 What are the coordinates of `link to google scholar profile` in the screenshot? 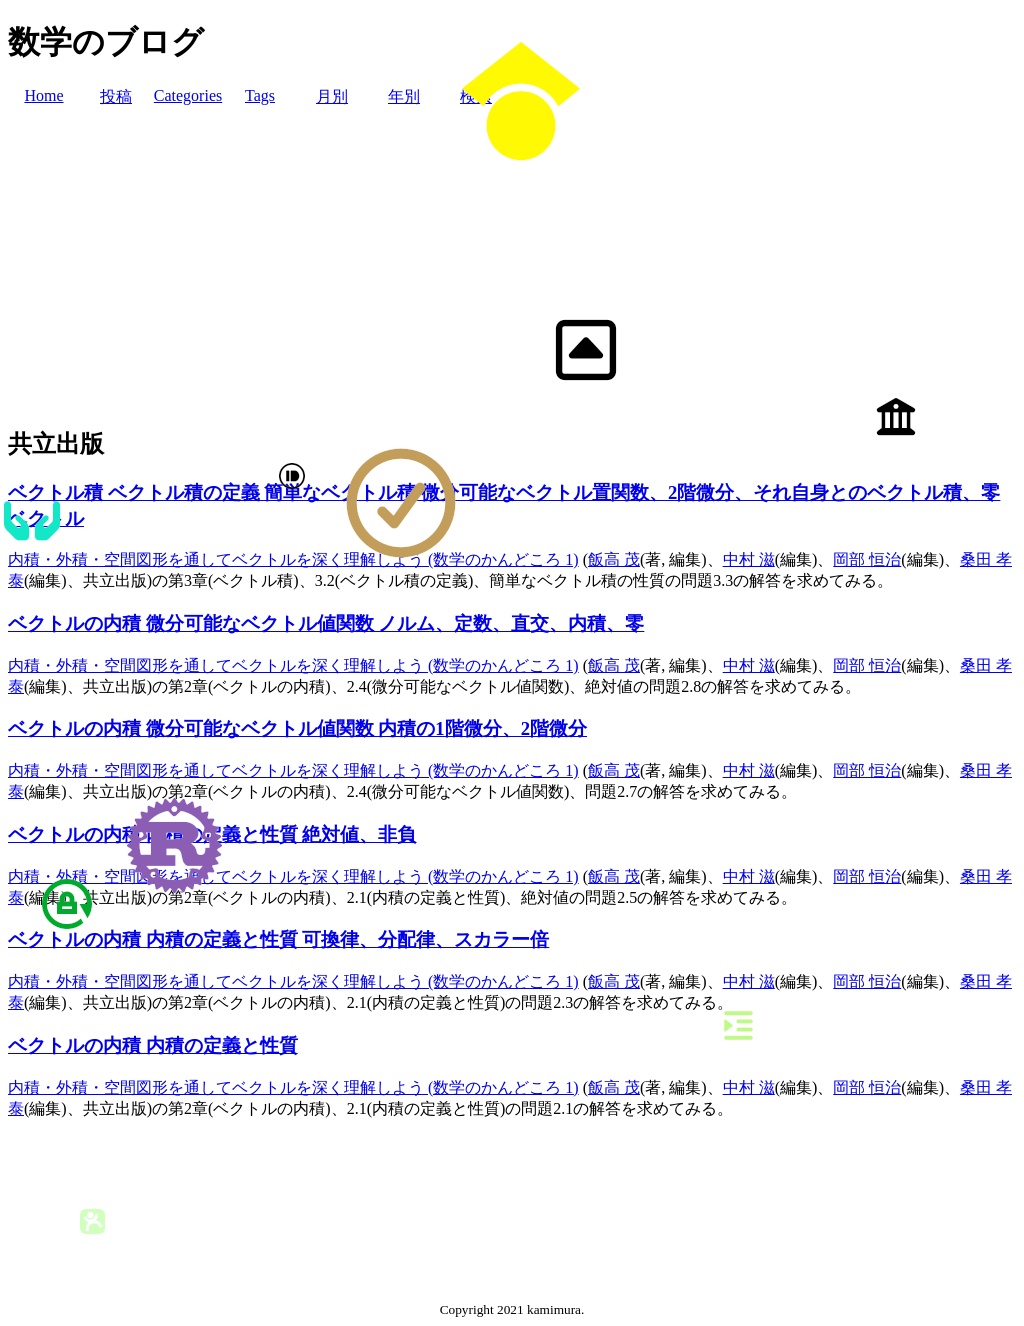 It's located at (521, 101).